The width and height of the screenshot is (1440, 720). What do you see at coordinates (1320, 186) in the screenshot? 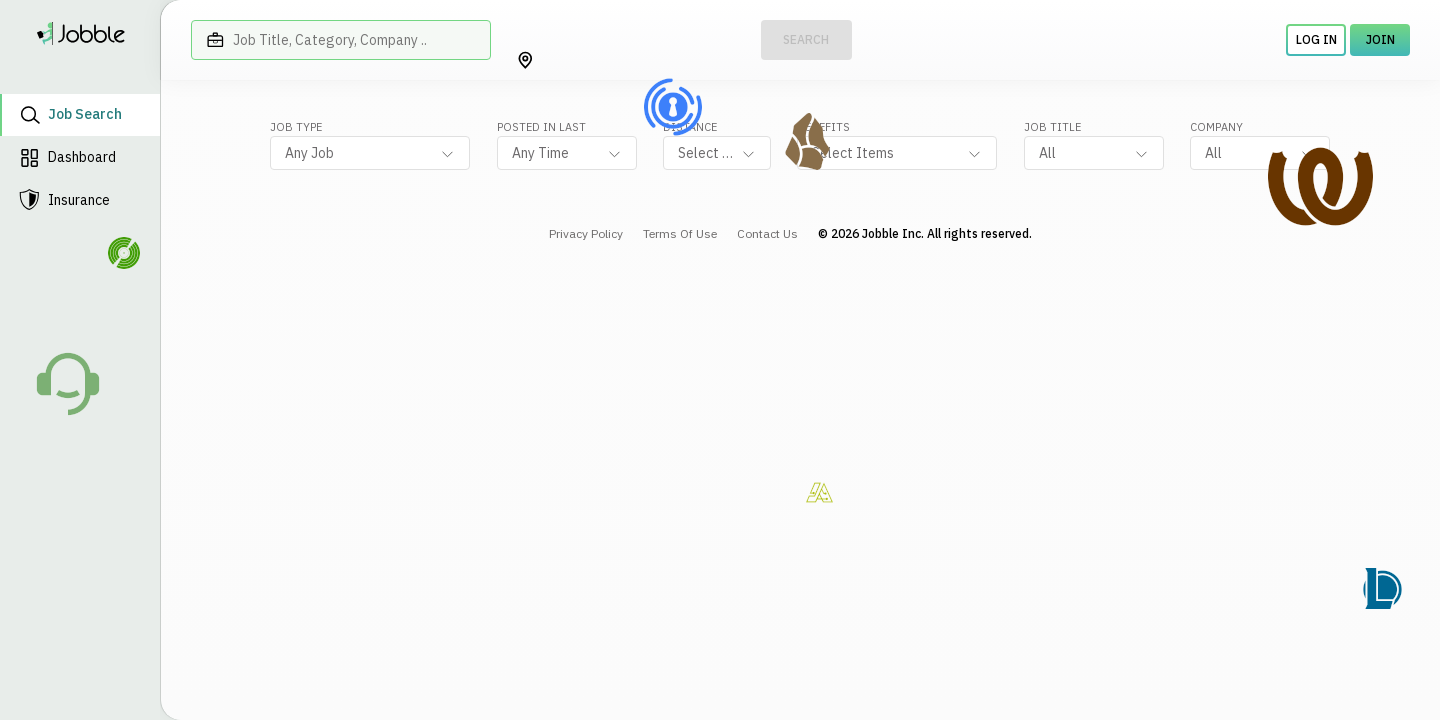
I see `open weblate translation platform` at bounding box center [1320, 186].